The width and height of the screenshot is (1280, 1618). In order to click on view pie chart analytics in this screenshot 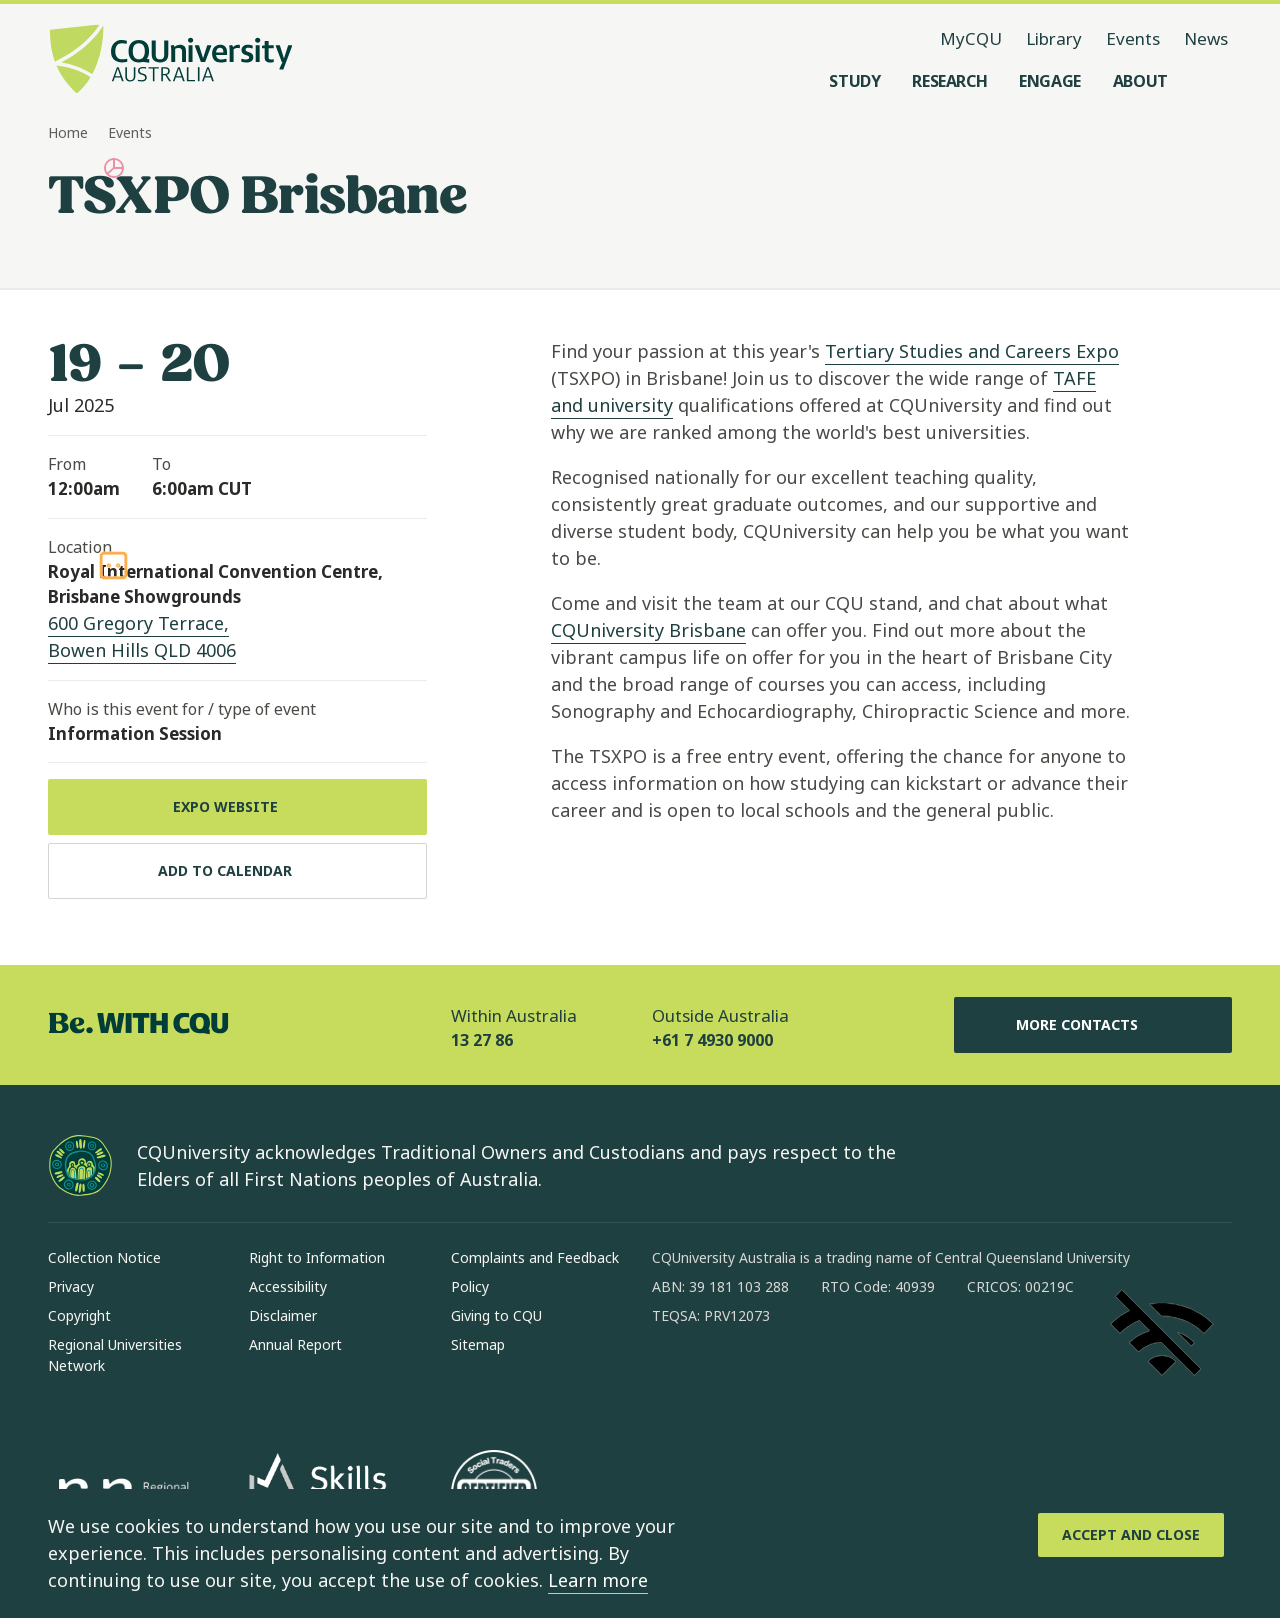, I will do `click(114, 168)`.